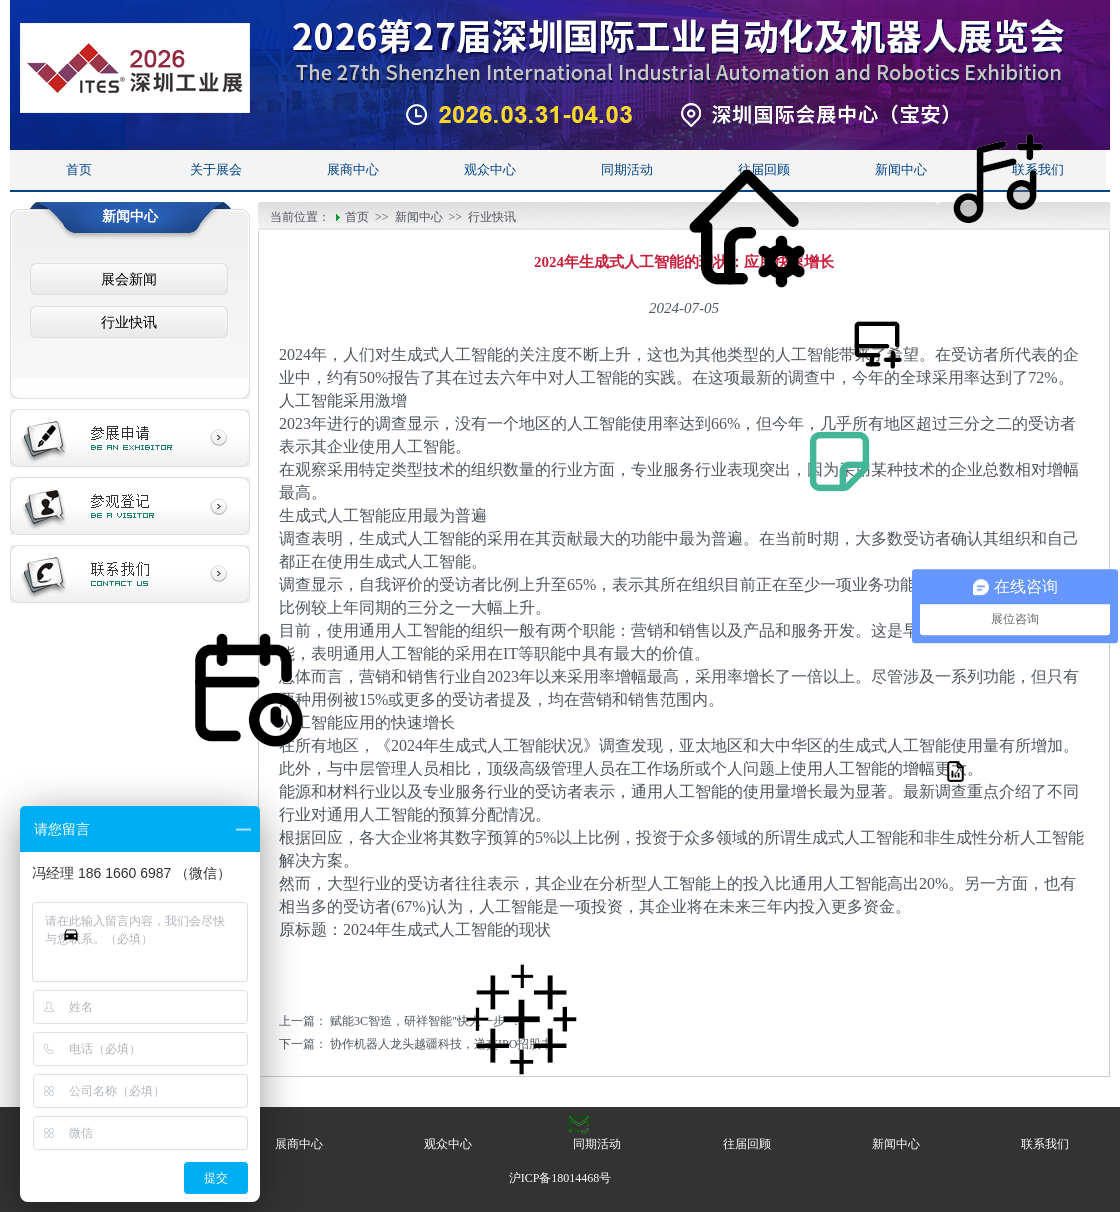 The image size is (1120, 1212). What do you see at coordinates (579, 1124) in the screenshot?
I see `email sent successfully` at bounding box center [579, 1124].